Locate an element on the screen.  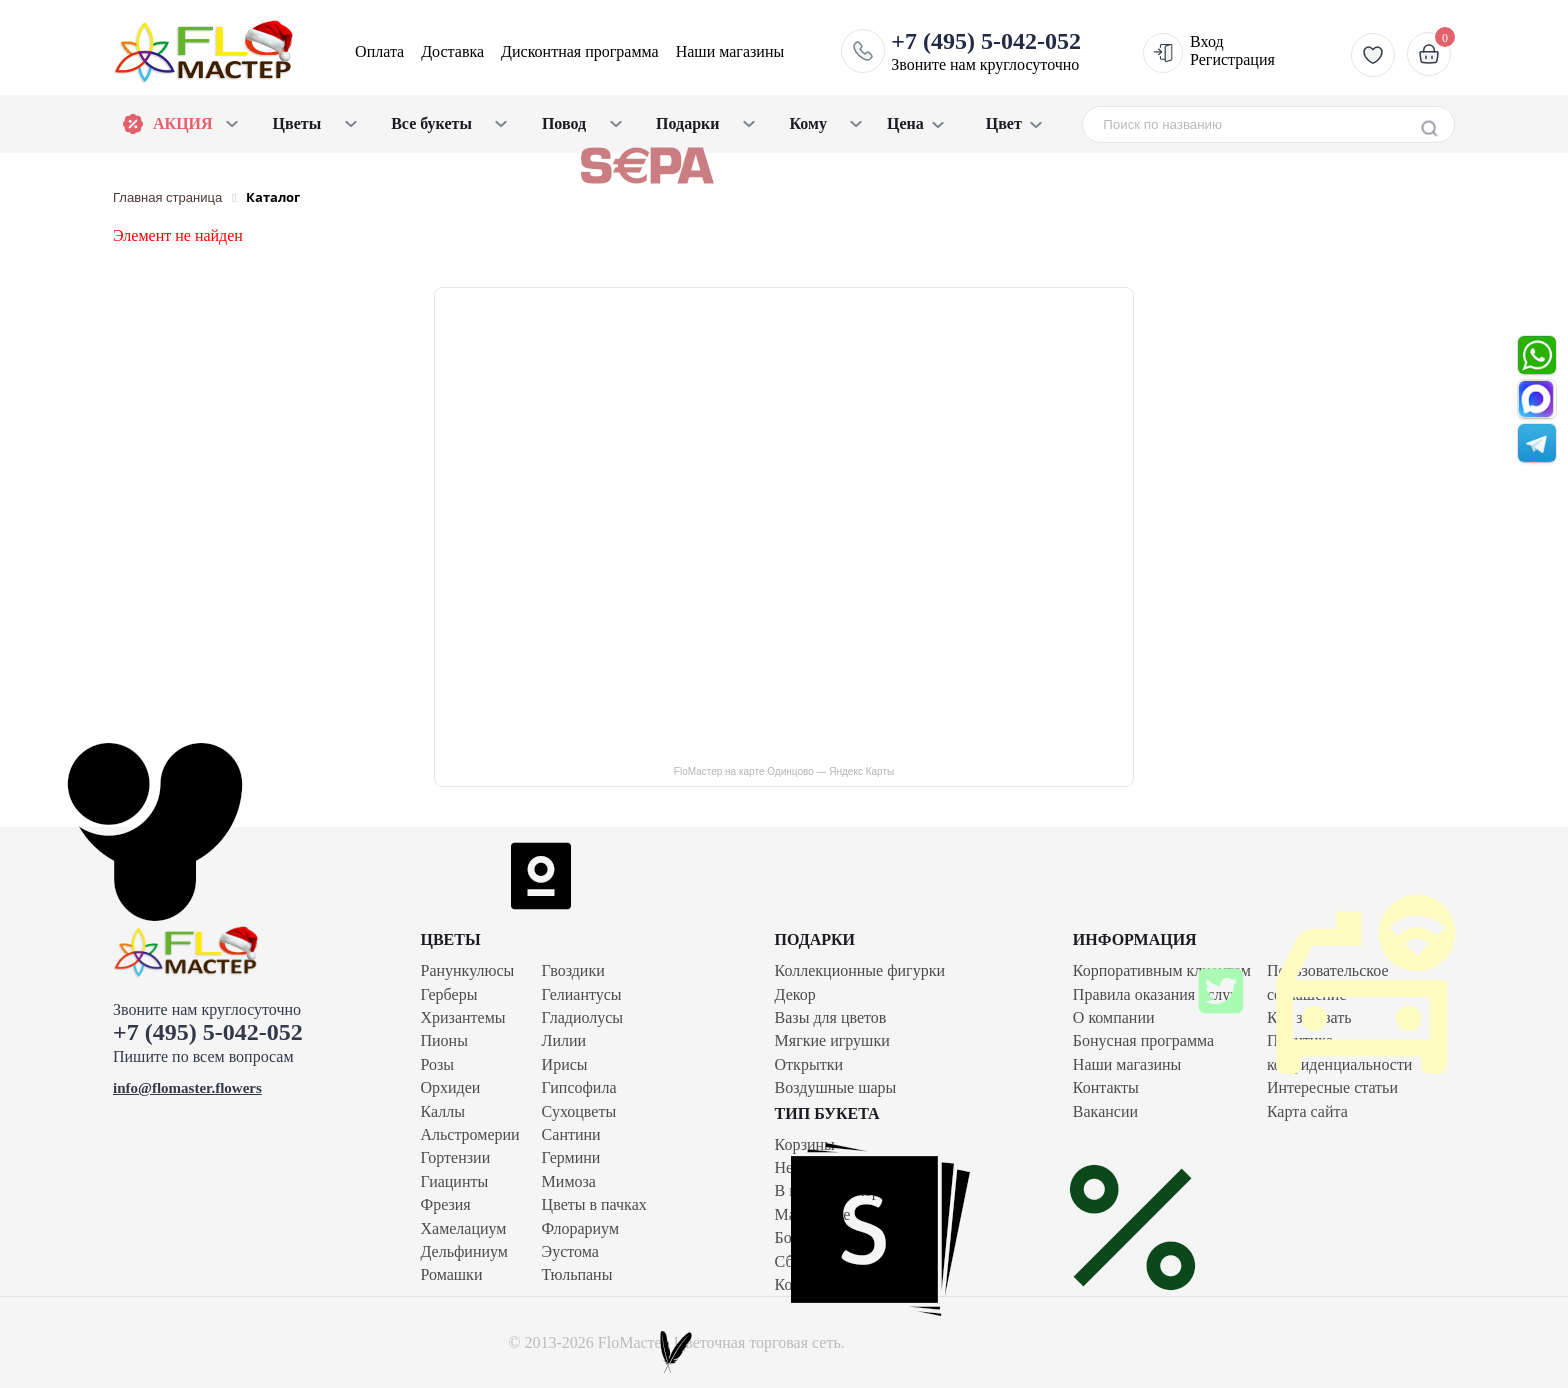
share to Twitter is located at coordinates (1221, 991).